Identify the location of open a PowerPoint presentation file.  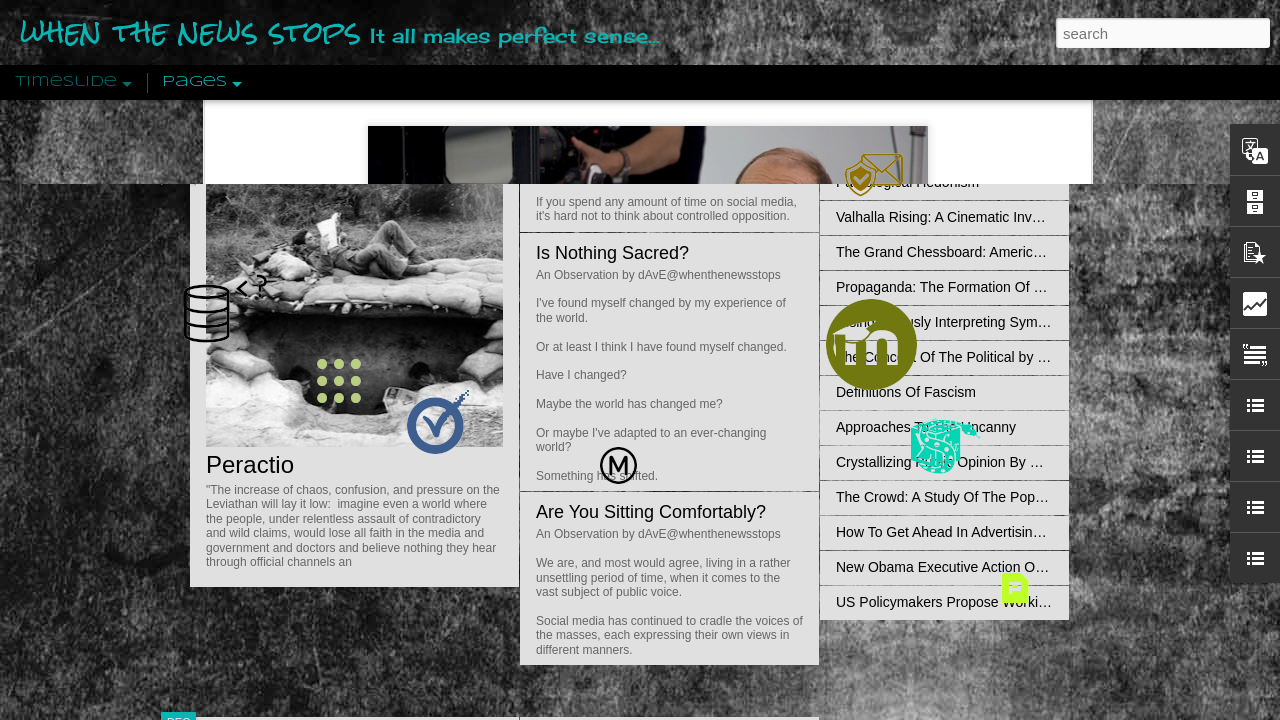
(1015, 588).